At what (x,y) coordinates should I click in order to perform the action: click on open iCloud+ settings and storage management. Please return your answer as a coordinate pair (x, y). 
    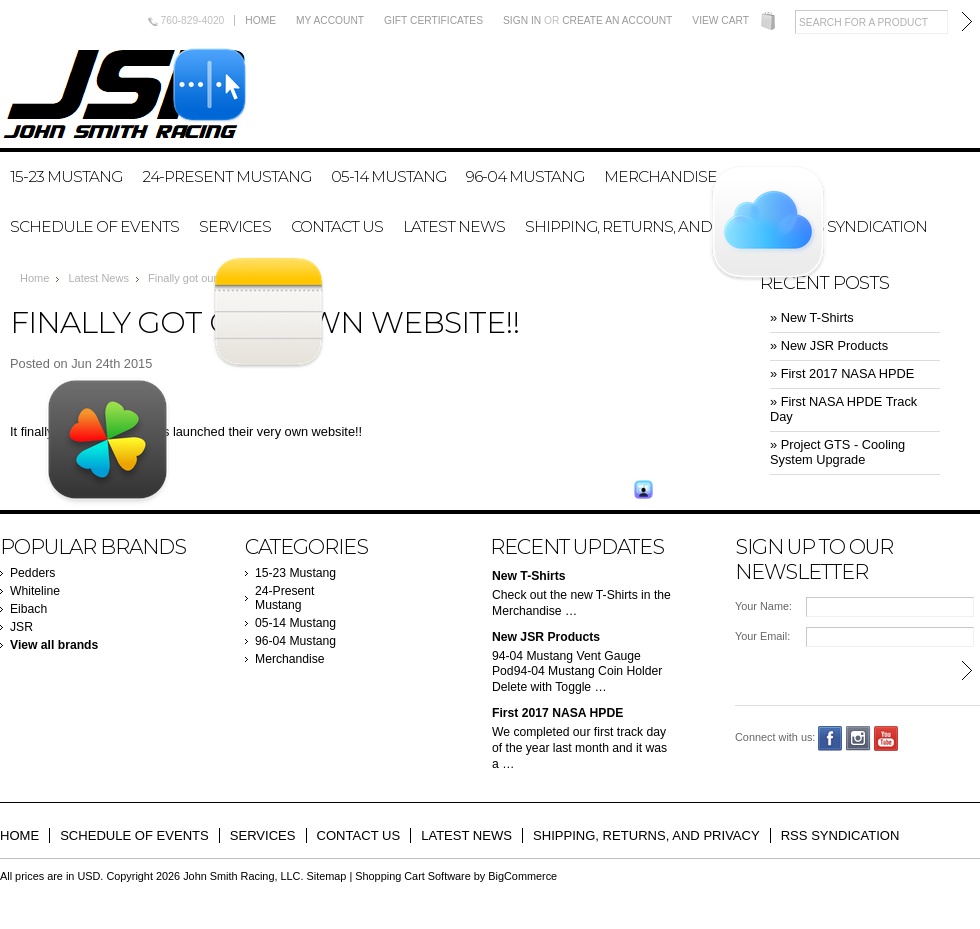
    Looking at the image, I should click on (768, 222).